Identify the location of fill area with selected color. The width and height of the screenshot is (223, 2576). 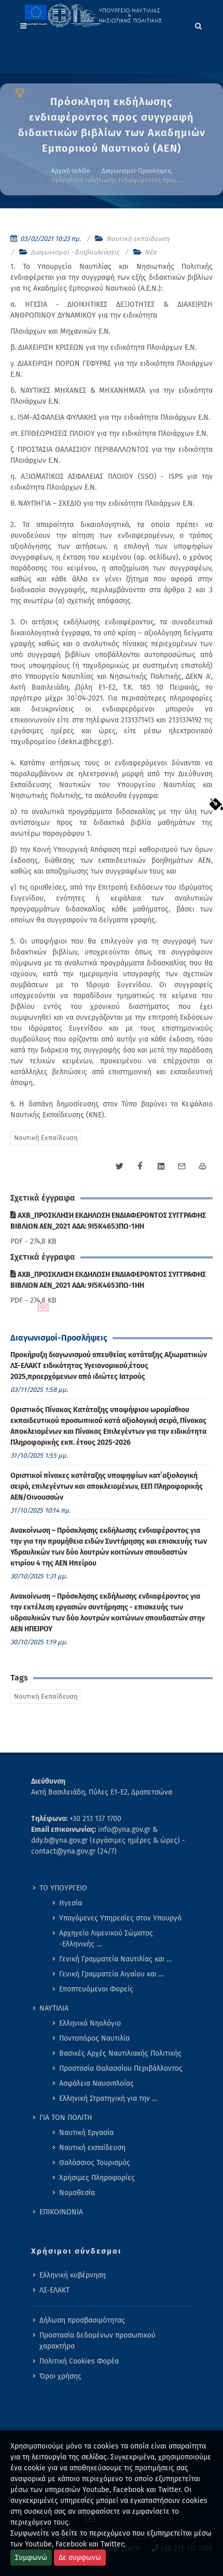
(216, 804).